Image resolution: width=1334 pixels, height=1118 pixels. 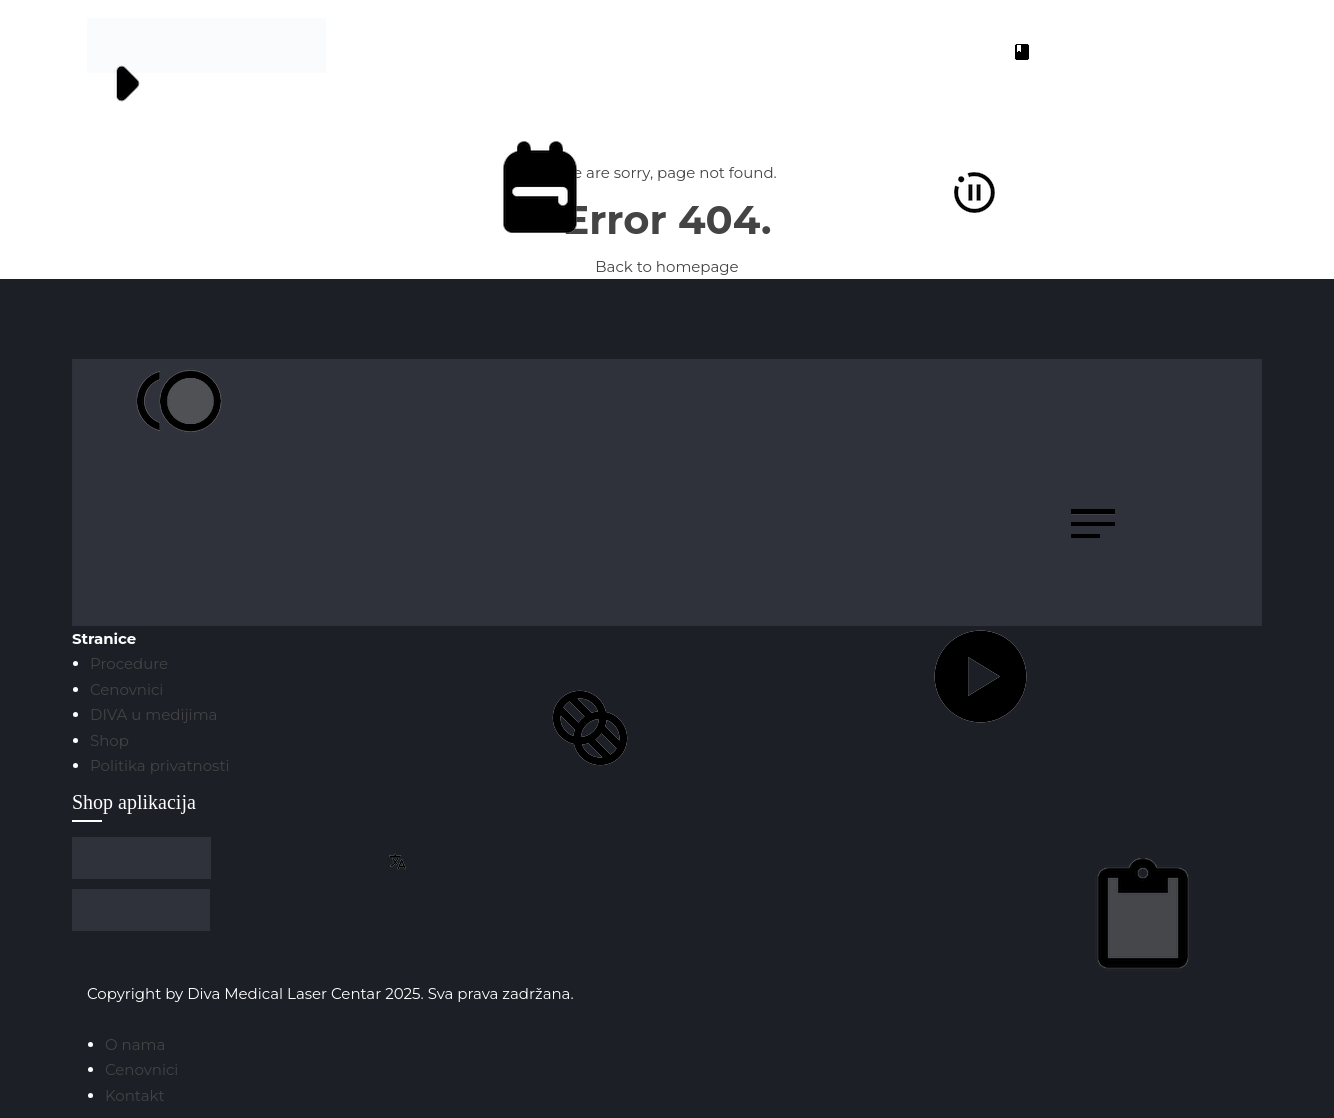 What do you see at coordinates (179, 401) in the screenshot?
I see `access toll or payment information` at bounding box center [179, 401].